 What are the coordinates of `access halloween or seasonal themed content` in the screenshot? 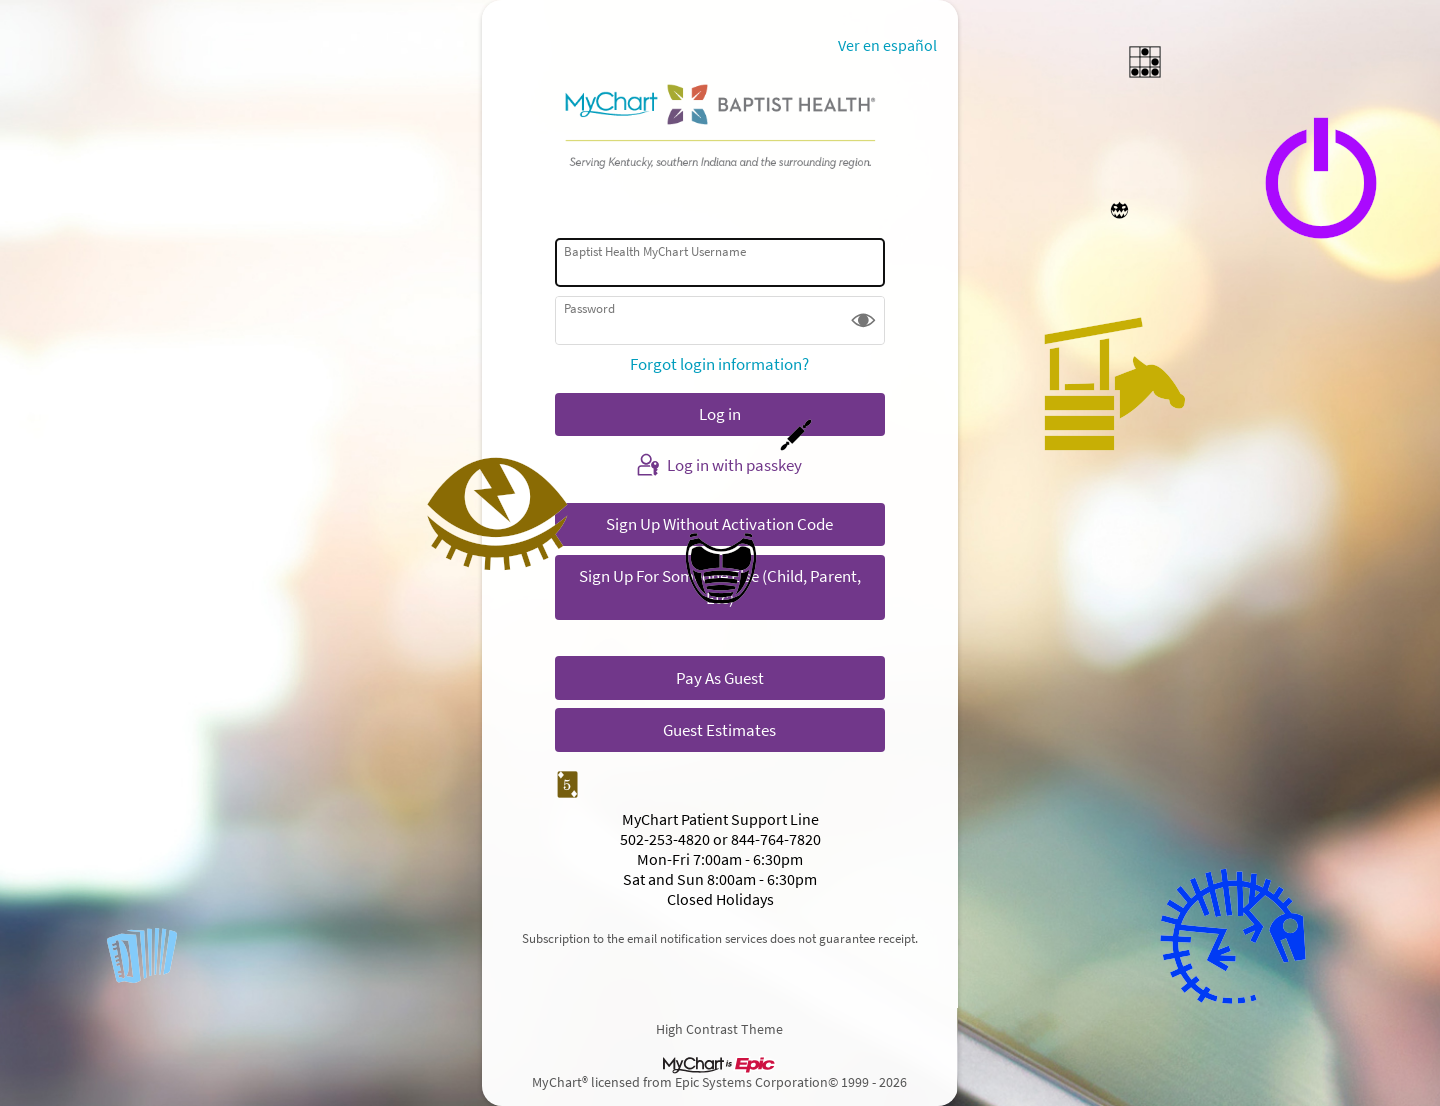 It's located at (1119, 210).